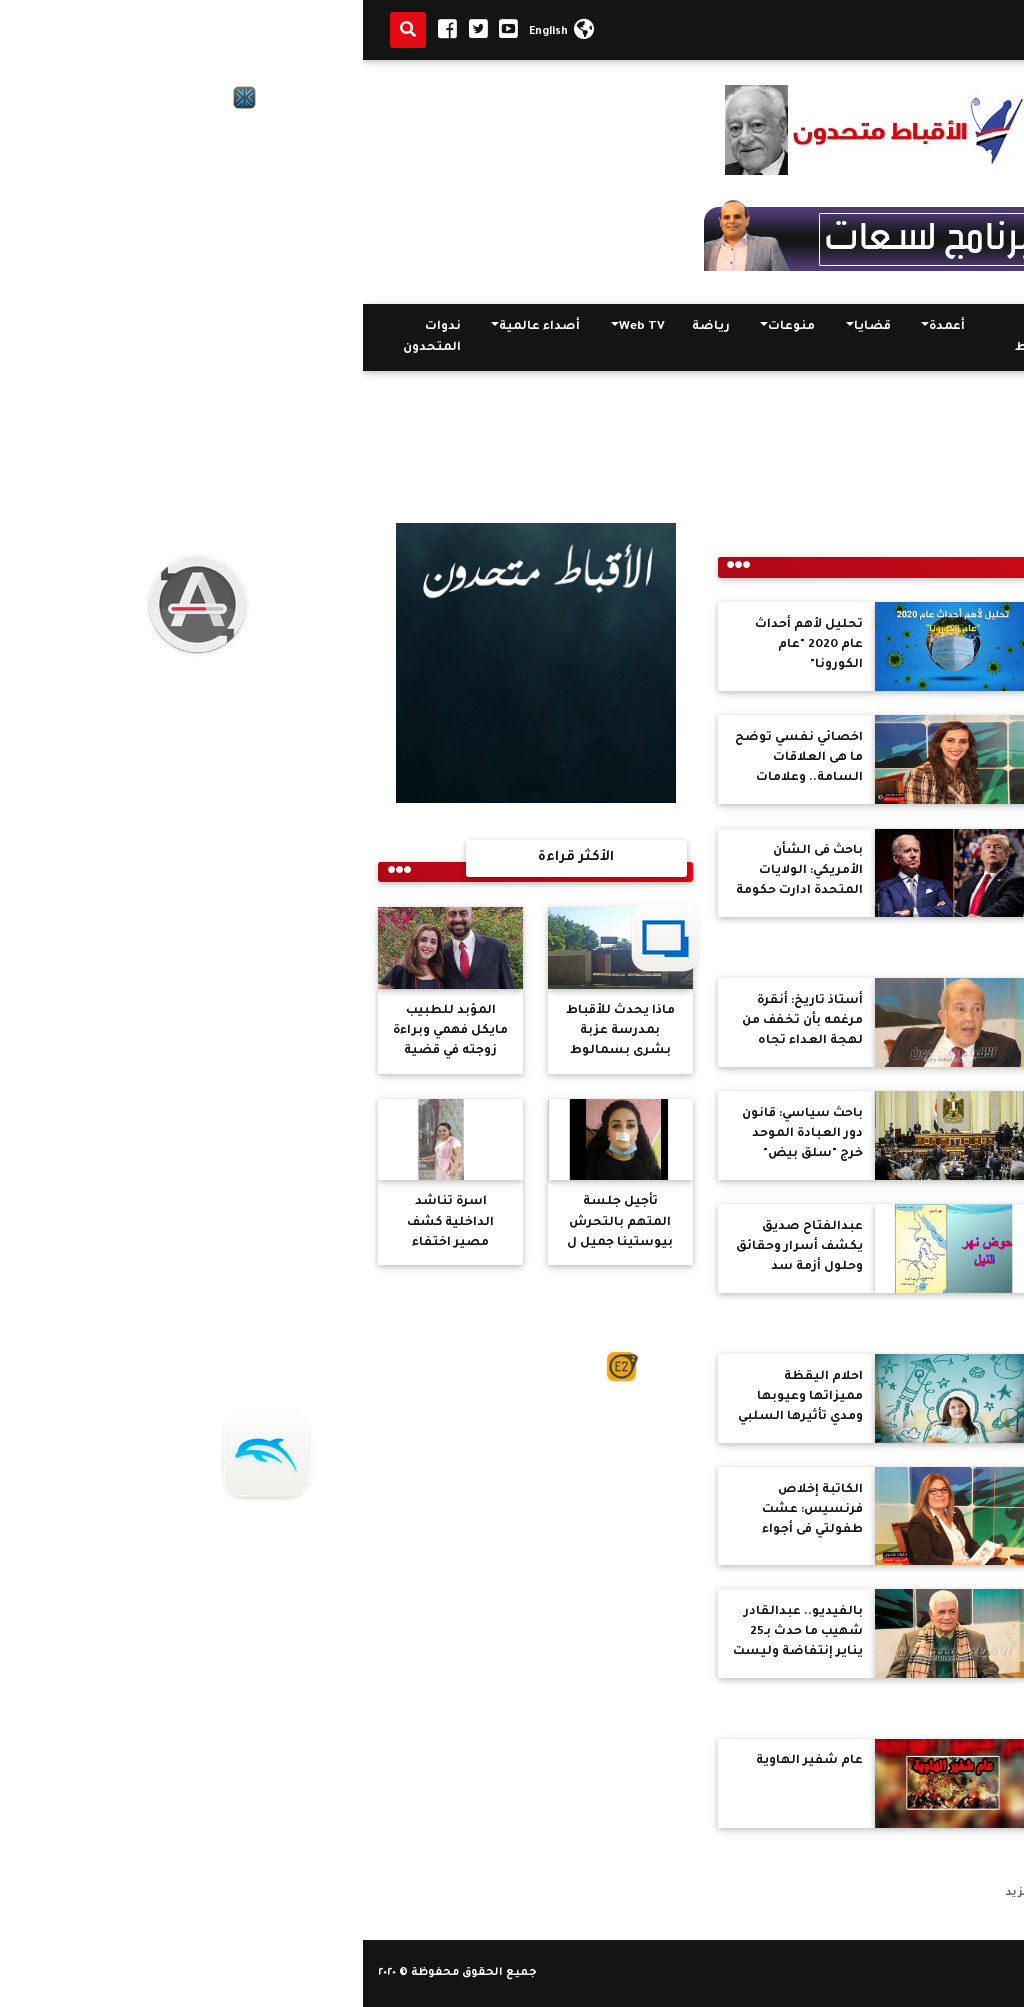  What do you see at coordinates (621, 1366) in the screenshot?
I see `launch Half-Life 2: Episode 2` at bounding box center [621, 1366].